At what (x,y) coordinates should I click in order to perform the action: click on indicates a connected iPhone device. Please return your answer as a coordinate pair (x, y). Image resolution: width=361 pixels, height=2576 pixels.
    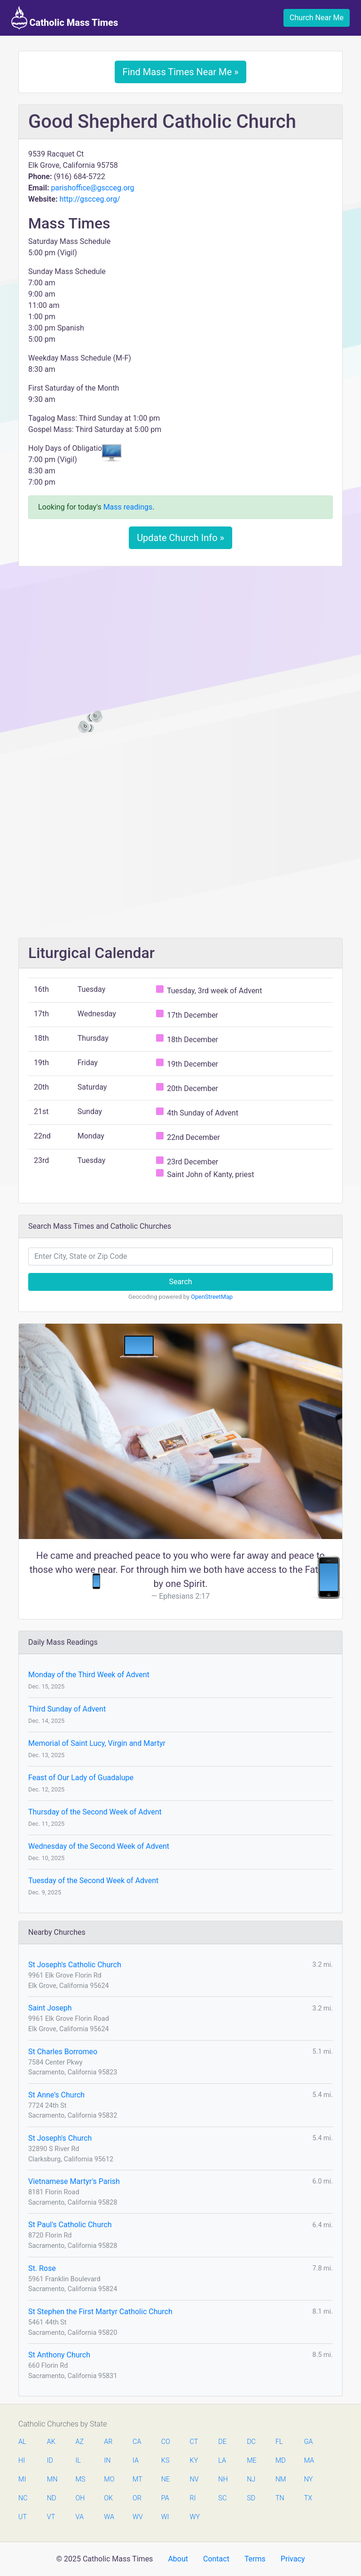
    Looking at the image, I should click on (329, 1577).